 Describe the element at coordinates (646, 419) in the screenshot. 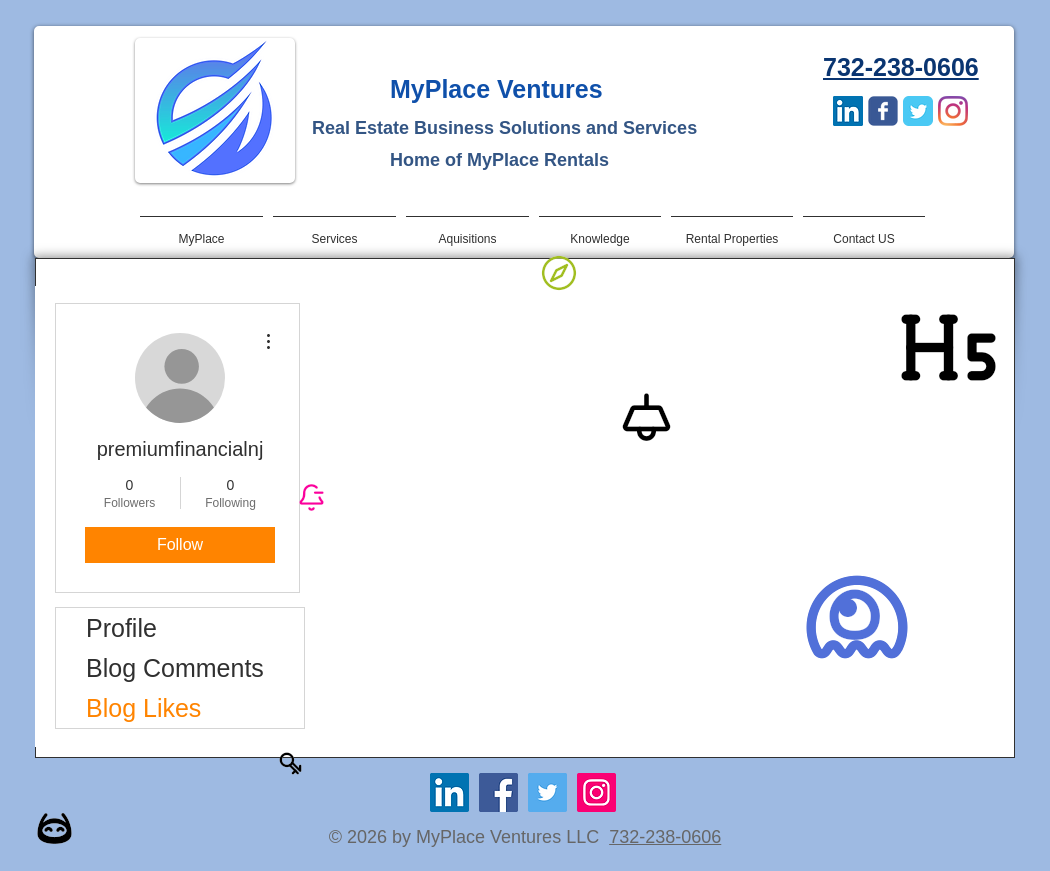

I see `toggle ceiling light on or off` at that location.